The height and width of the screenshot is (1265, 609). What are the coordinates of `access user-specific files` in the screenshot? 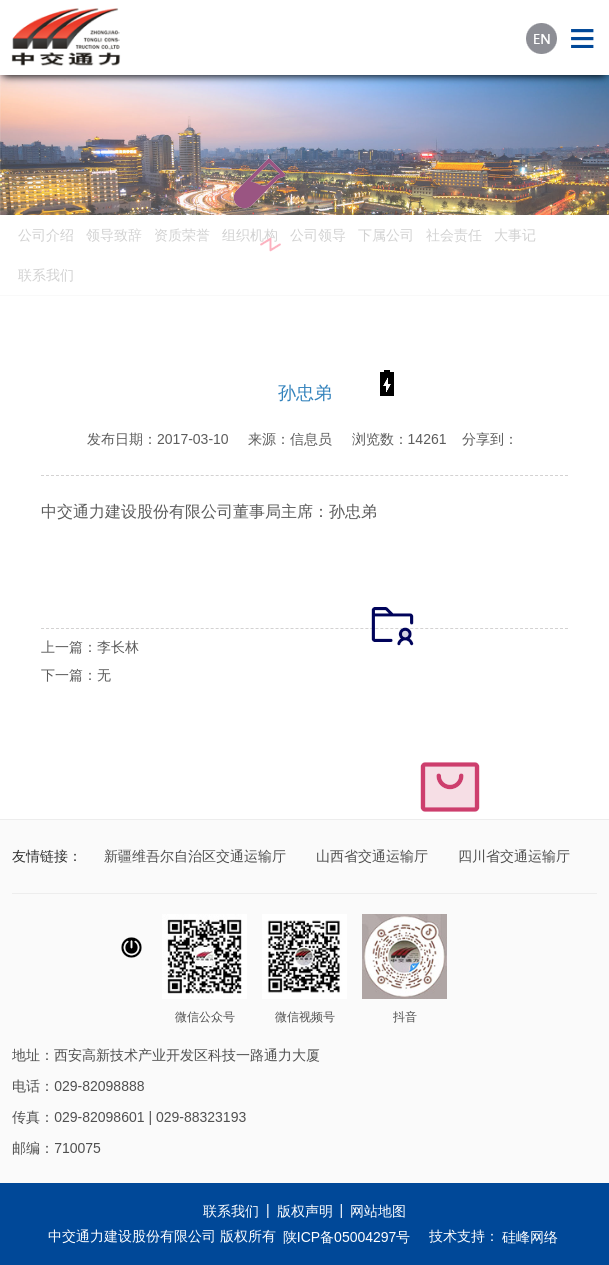 It's located at (392, 624).